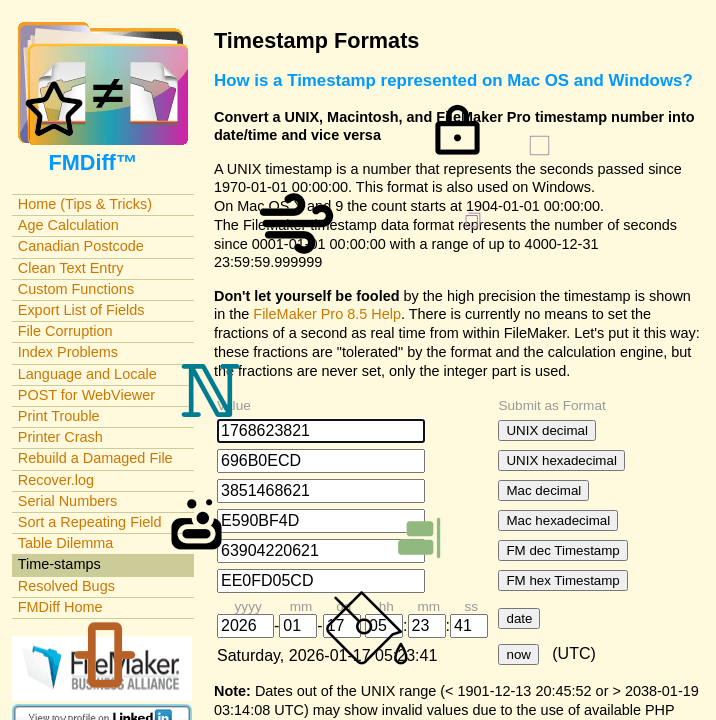 Image resolution: width=716 pixels, height=720 pixels. What do you see at coordinates (473, 220) in the screenshot?
I see `copy to clipboard` at bounding box center [473, 220].